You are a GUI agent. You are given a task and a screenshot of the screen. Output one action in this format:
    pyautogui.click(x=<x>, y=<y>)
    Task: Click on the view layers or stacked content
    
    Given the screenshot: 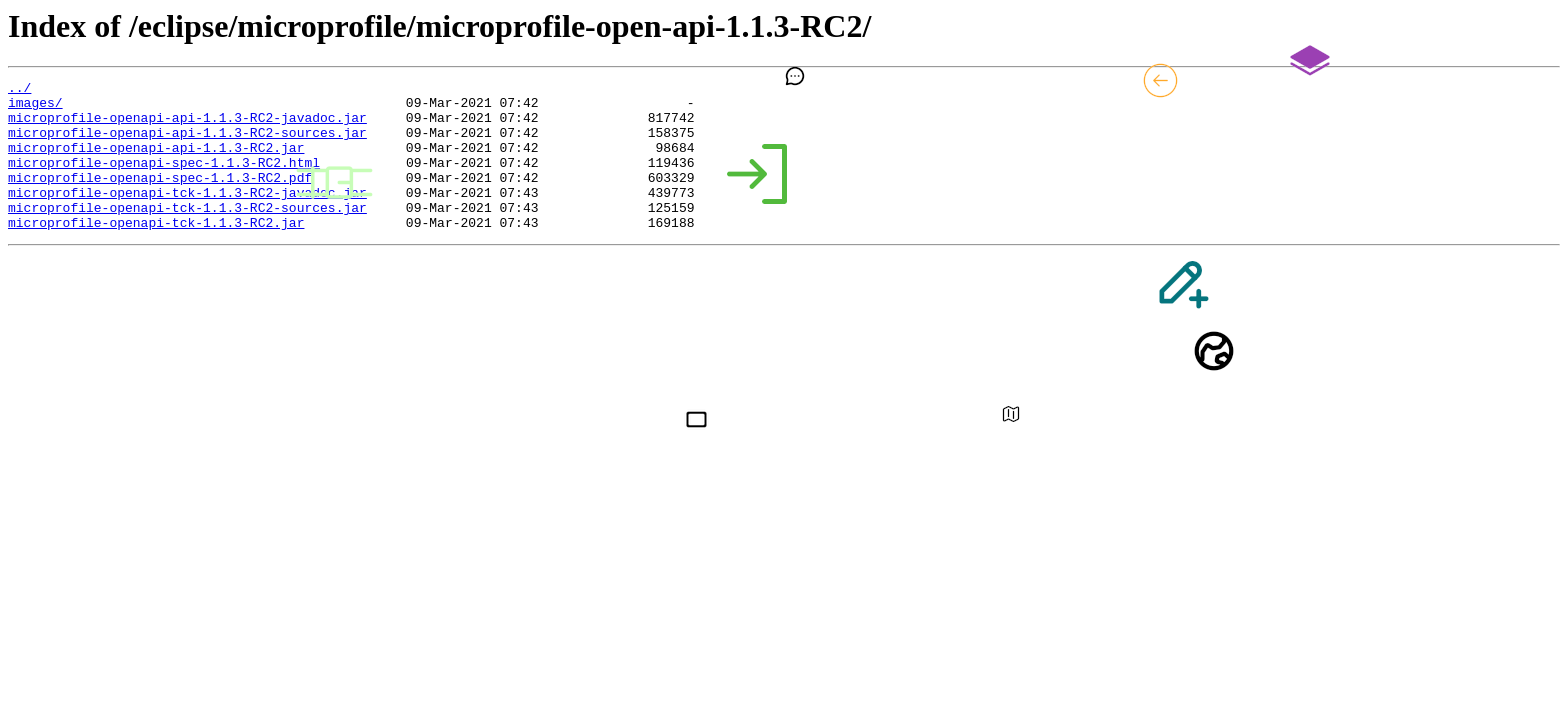 What is the action you would take?
    pyautogui.click(x=1310, y=61)
    